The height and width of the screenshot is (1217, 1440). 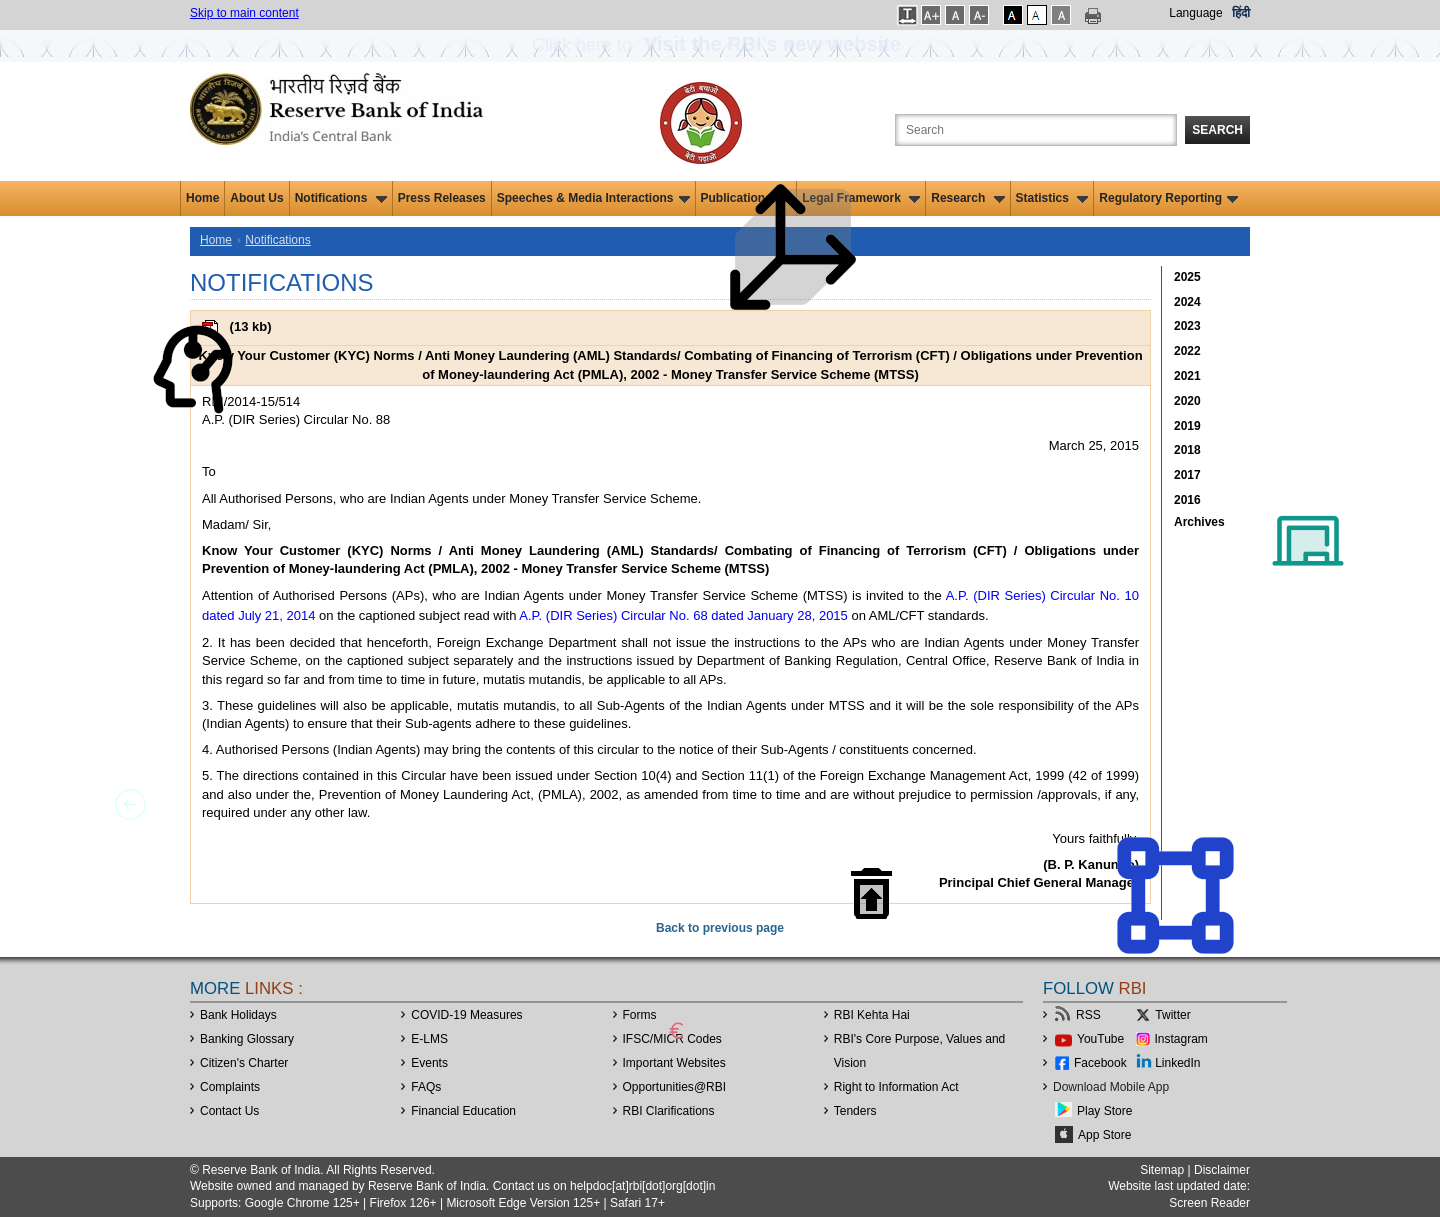 What do you see at coordinates (871, 893) in the screenshot?
I see `restore a deleted item from trash` at bounding box center [871, 893].